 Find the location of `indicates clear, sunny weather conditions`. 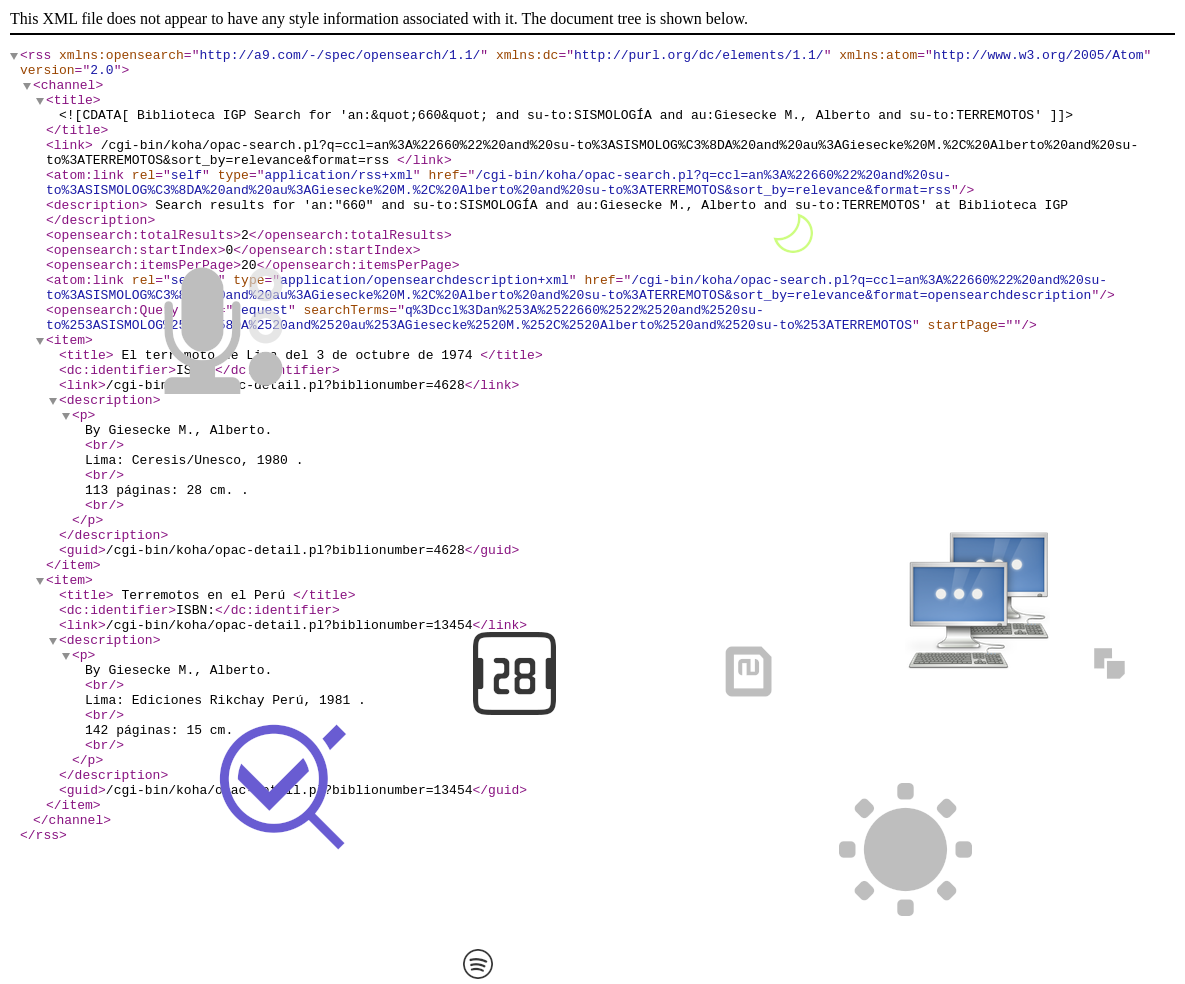

indicates clear, sunny weather conditions is located at coordinates (905, 849).